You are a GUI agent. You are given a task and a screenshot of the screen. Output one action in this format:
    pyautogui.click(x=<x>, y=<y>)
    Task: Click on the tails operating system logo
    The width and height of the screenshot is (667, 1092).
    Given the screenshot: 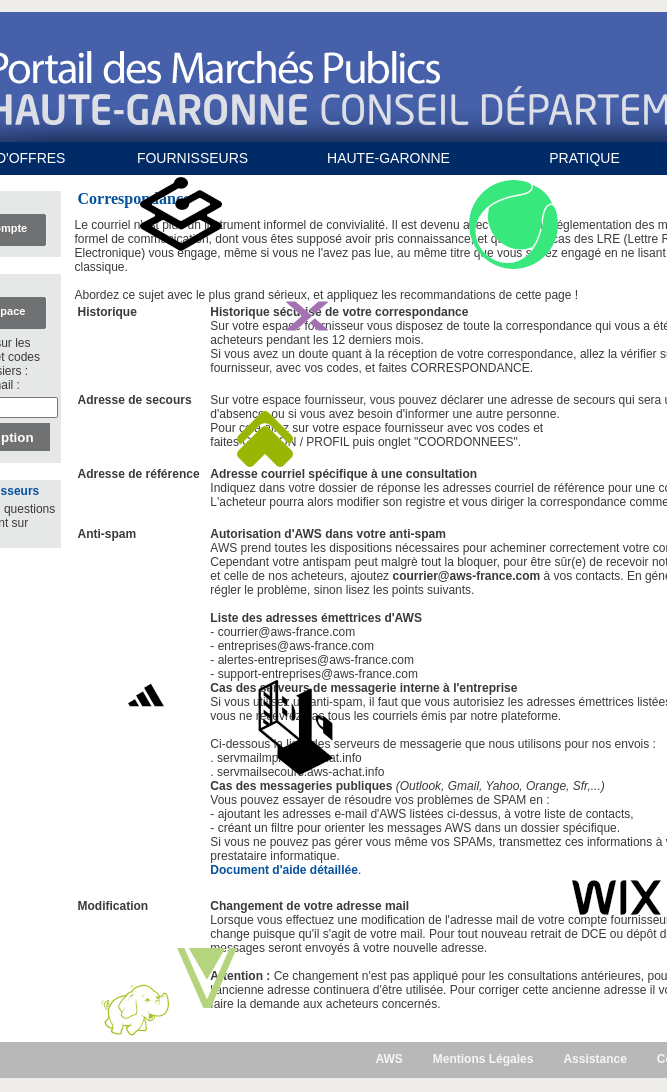 What is the action you would take?
    pyautogui.click(x=295, y=727)
    